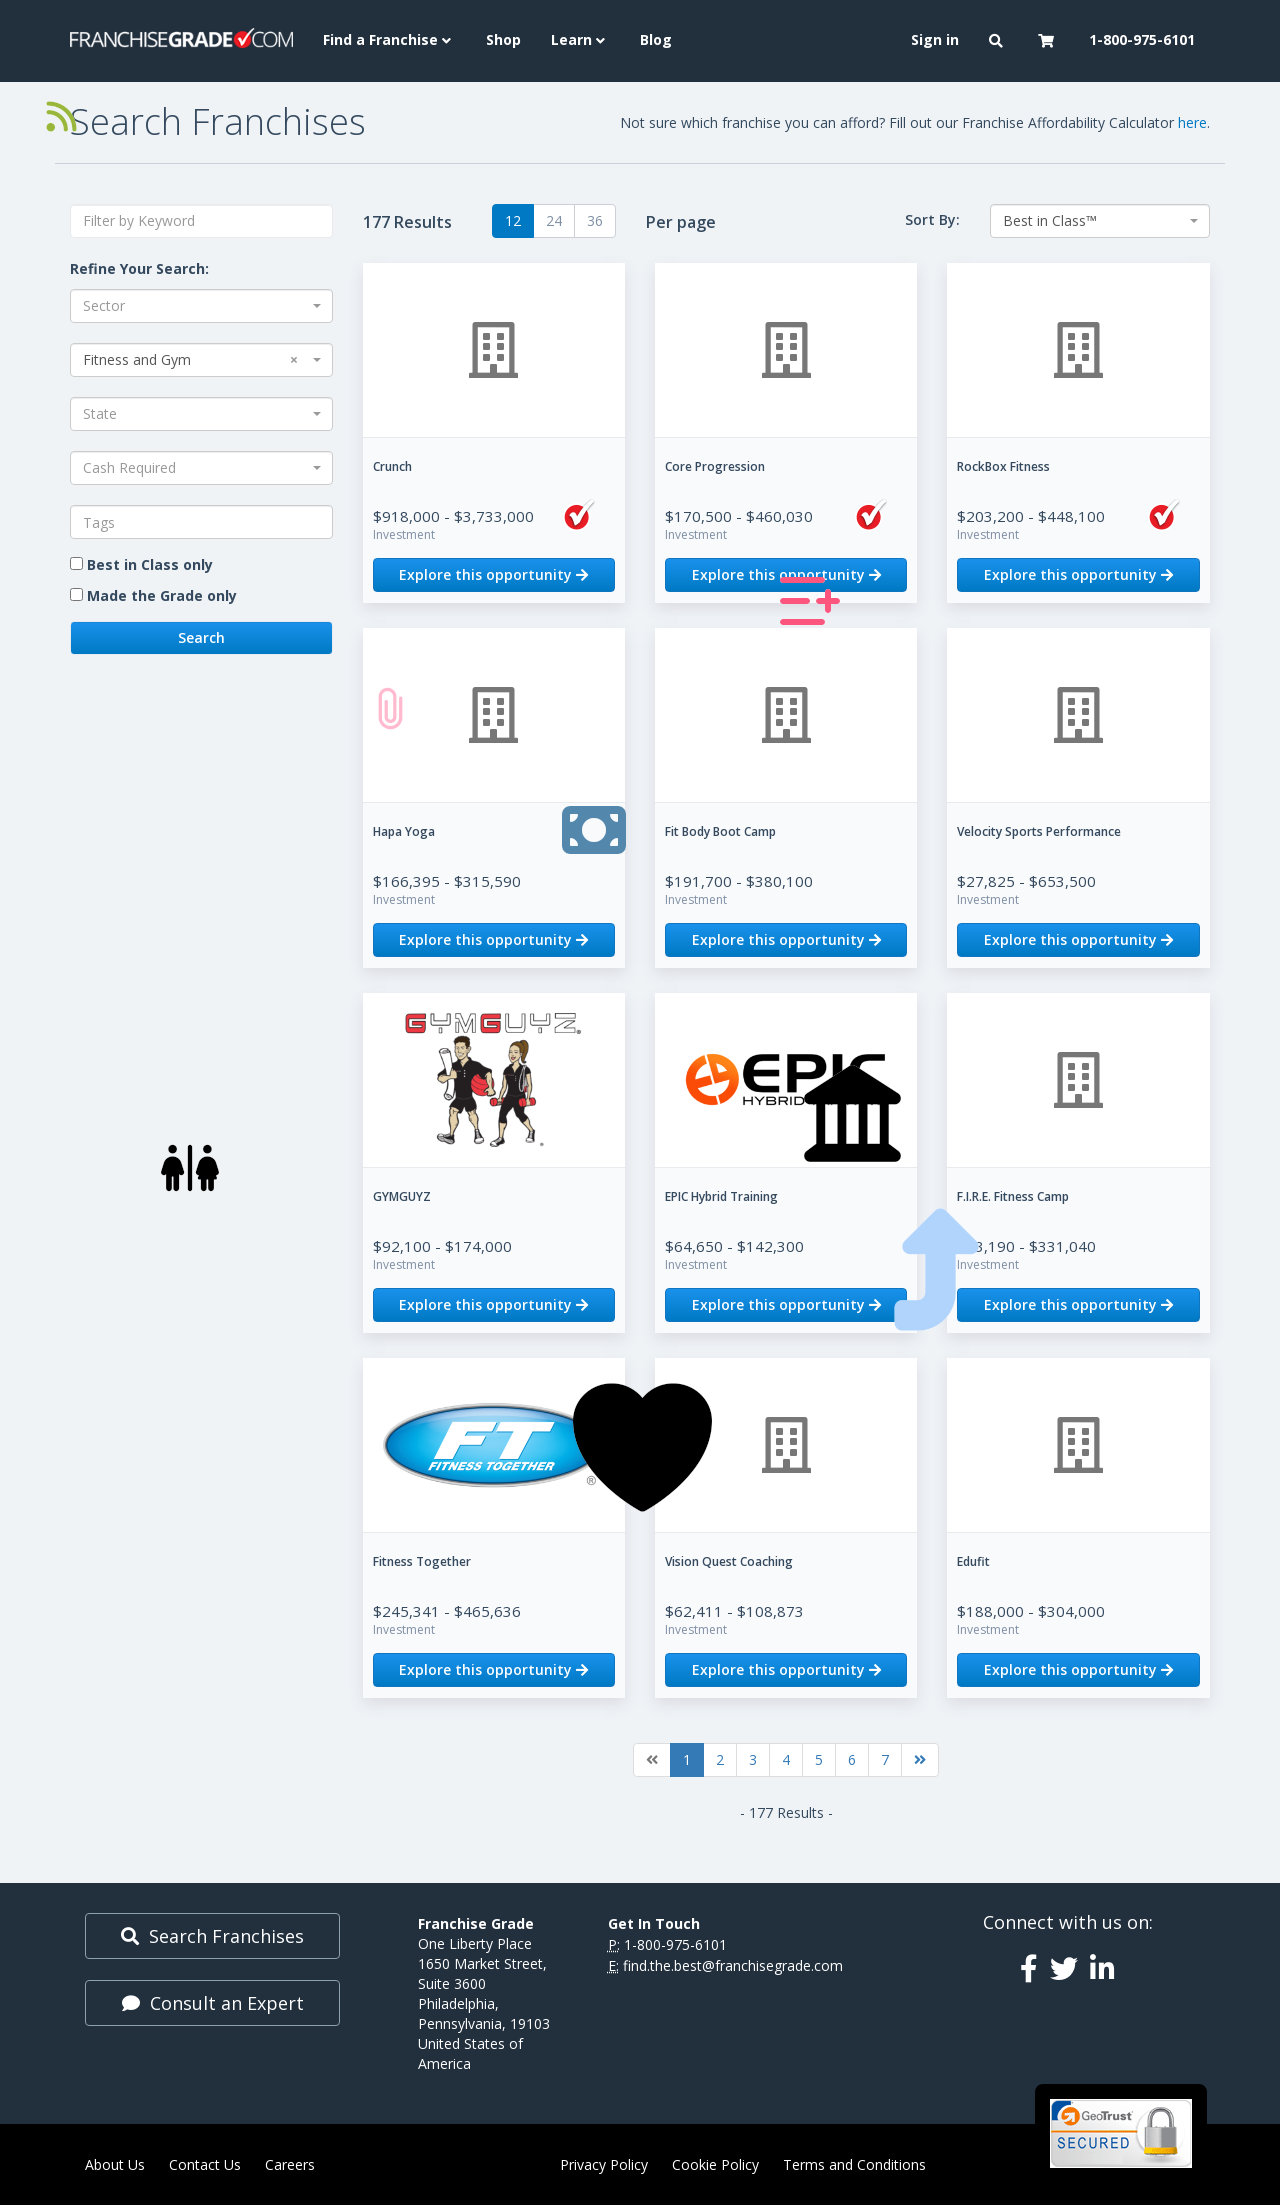  What do you see at coordinates (810, 601) in the screenshot?
I see `add a new item to the list` at bounding box center [810, 601].